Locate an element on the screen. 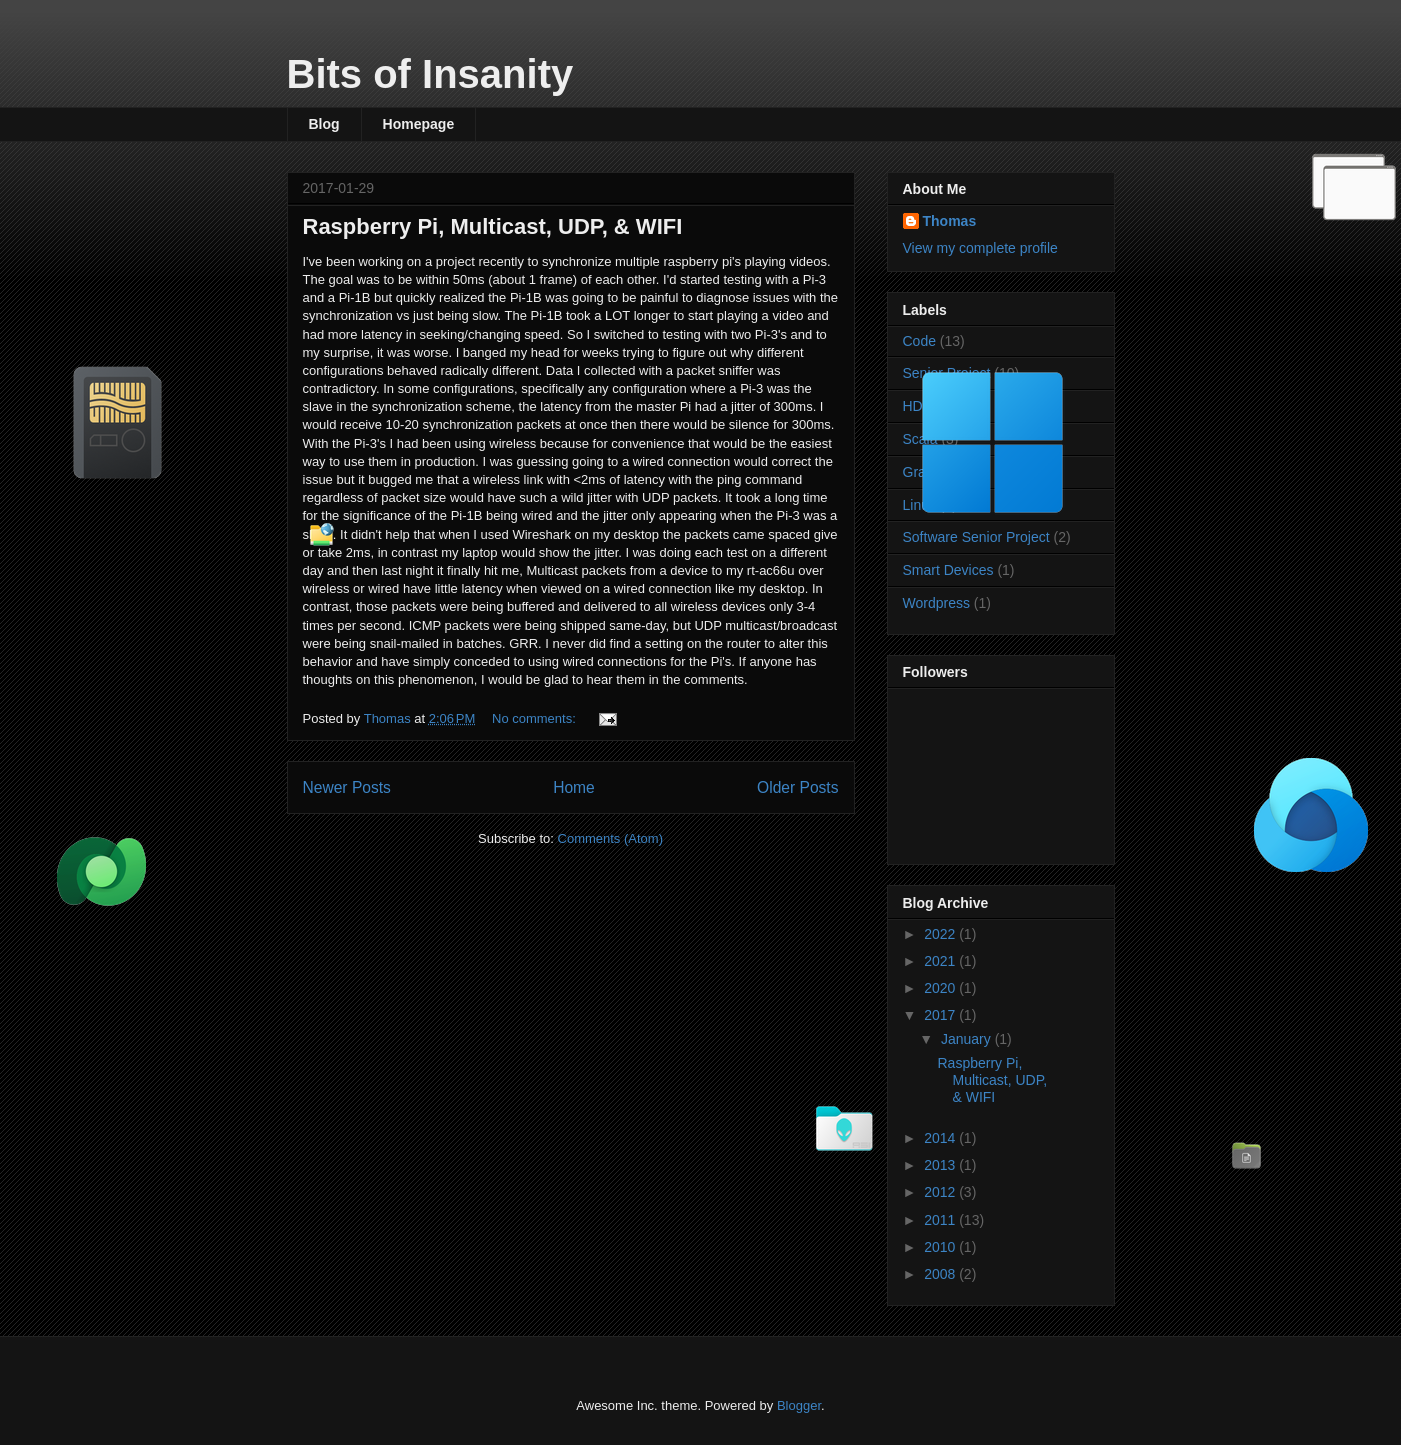 The height and width of the screenshot is (1445, 1401). open your documents folder is located at coordinates (1246, 1155).